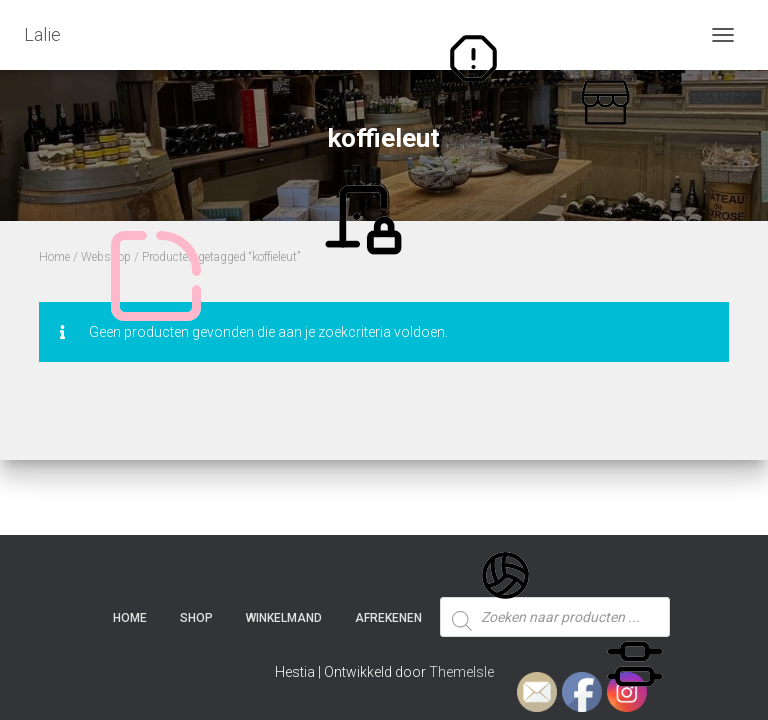 The width and height of the screenshot is (768, 720). Describe the element at coordinates (505, 575) in the screenshot. I see `view volleyball or beach sports activities` at that location.